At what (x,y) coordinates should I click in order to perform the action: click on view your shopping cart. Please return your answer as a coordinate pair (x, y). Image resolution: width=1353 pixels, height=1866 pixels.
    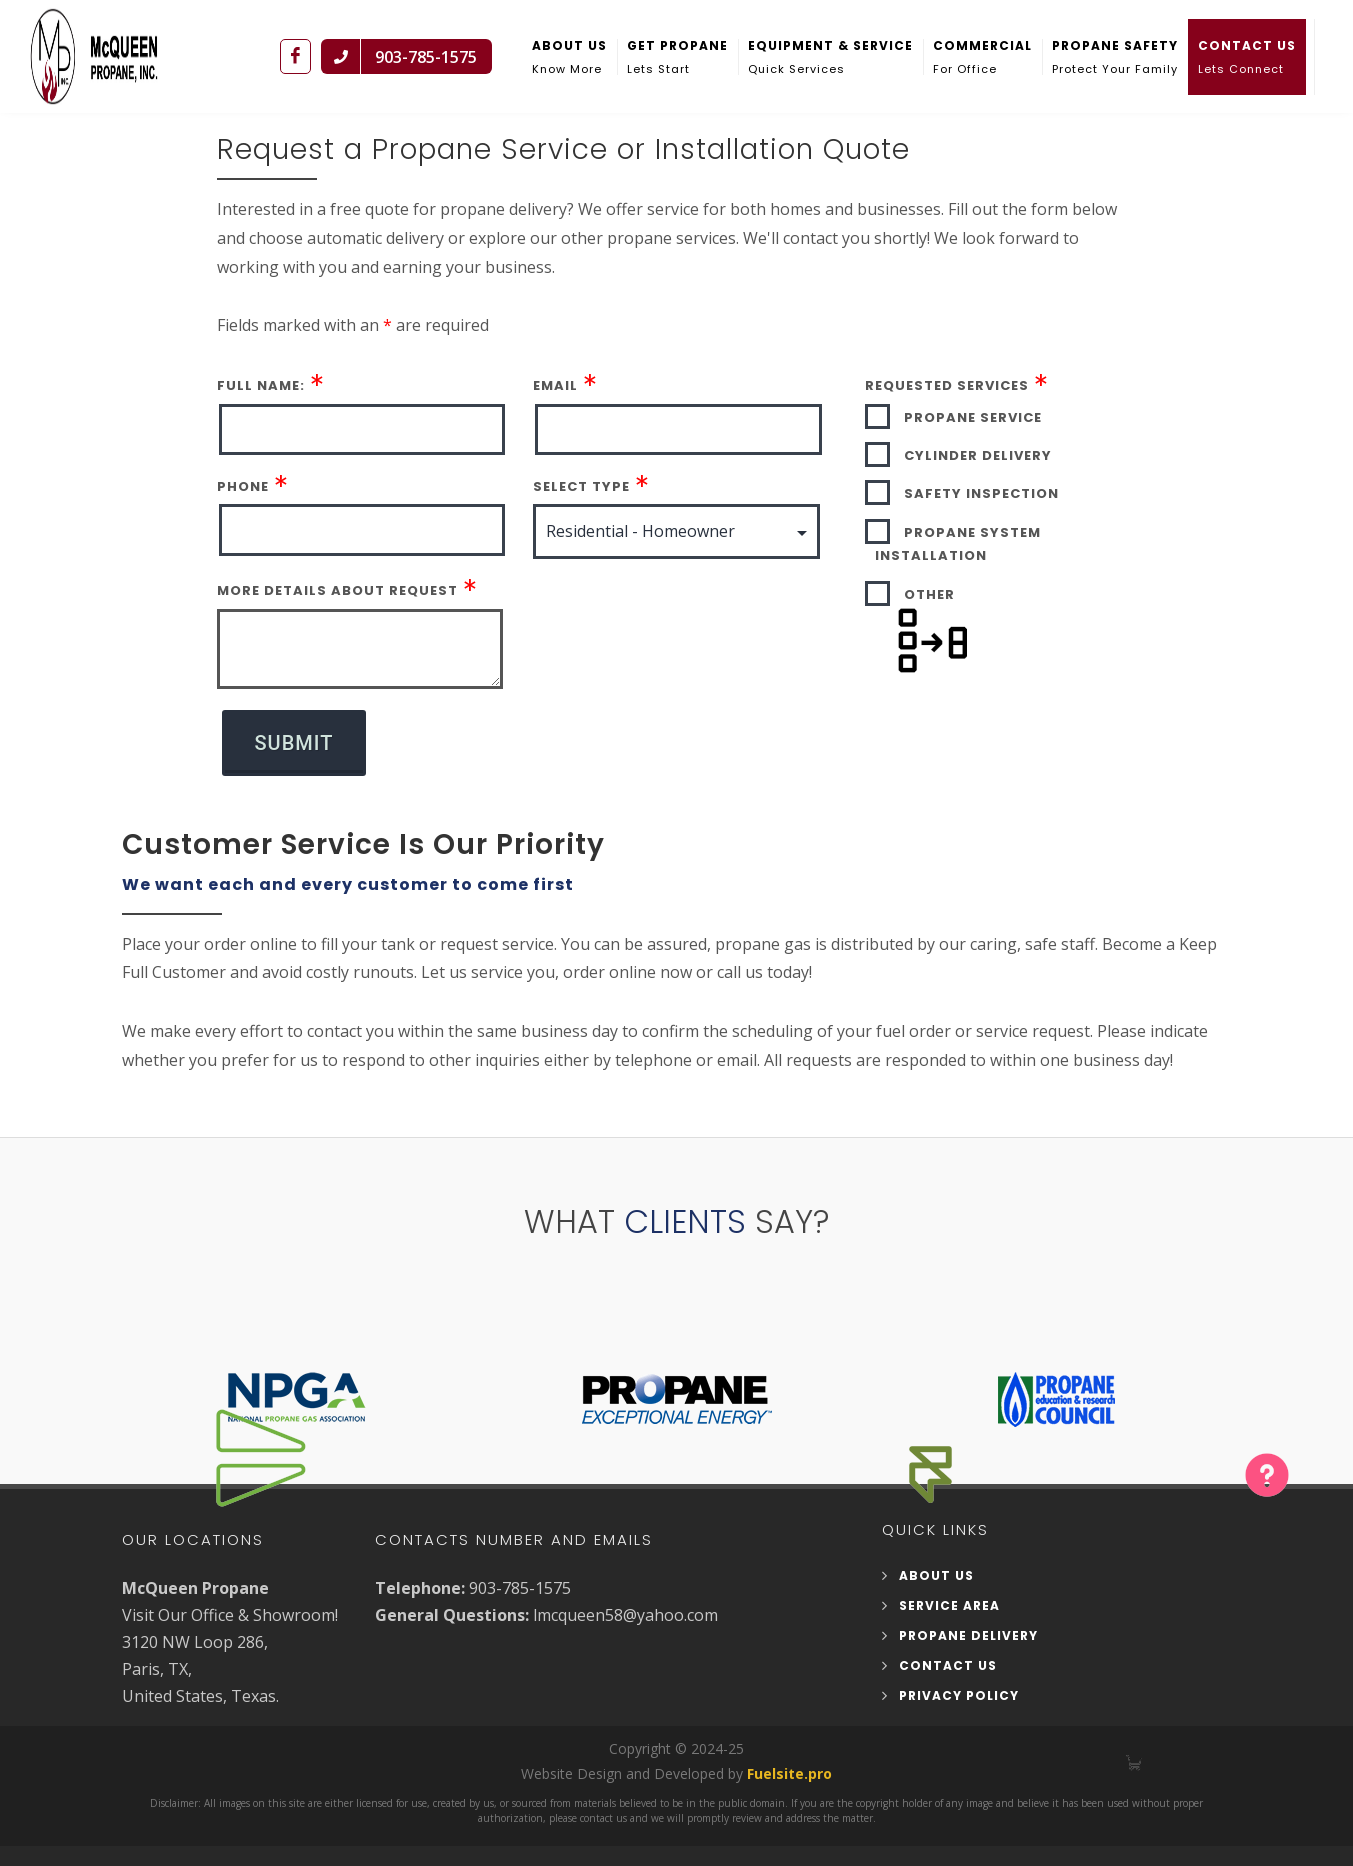
    Looking at the image, I should click on (1134, 1763).